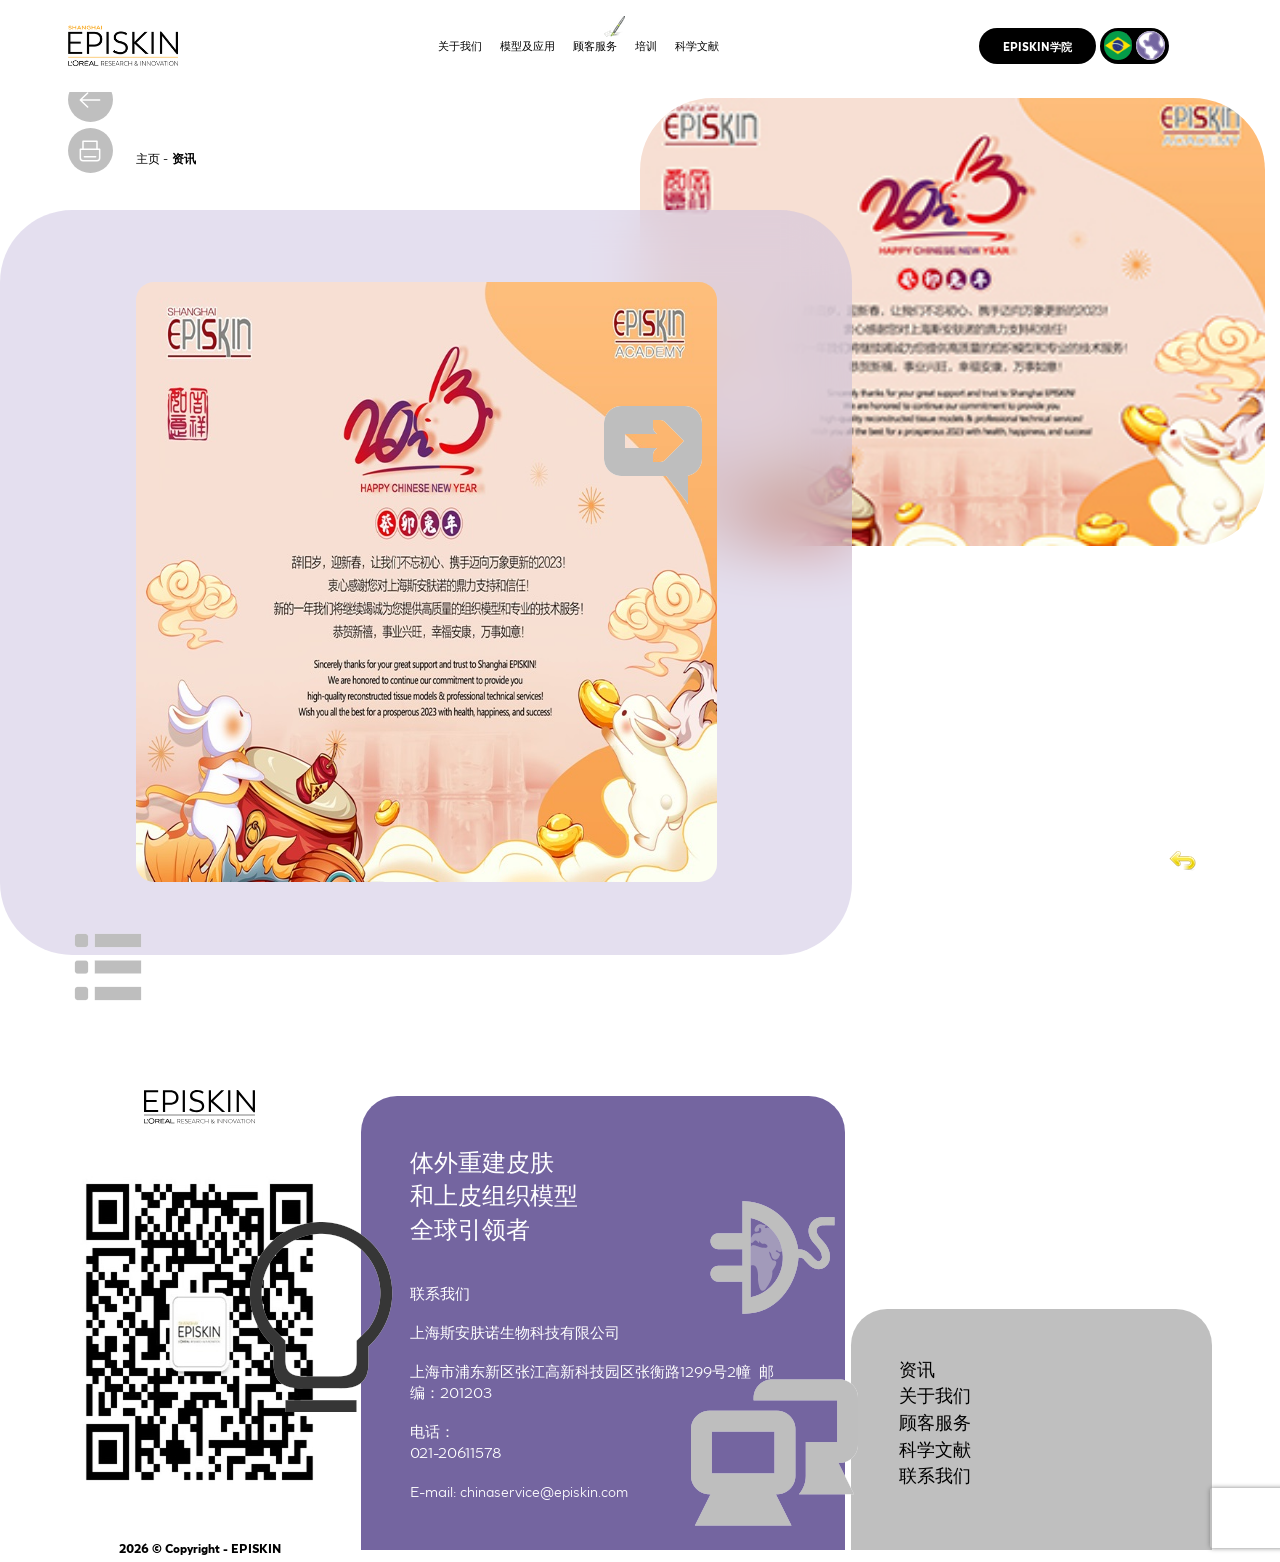 This screenshot has height=1562, width=1280. Describe the element at coordinates (614, 26) in the screenshot. I see `switch text direction to right-to-left` at that location.